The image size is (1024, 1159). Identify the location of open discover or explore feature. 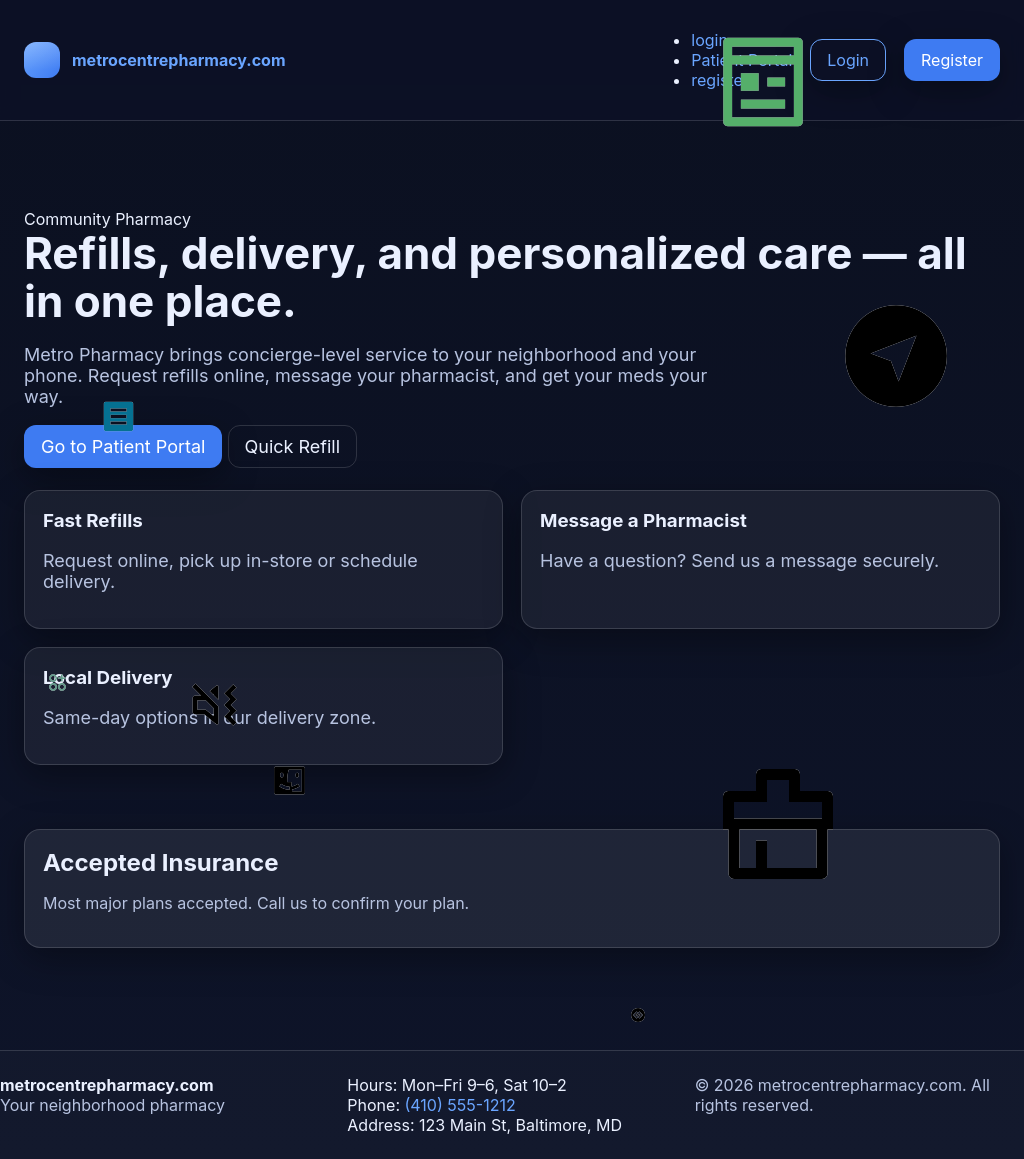
(891, 356).